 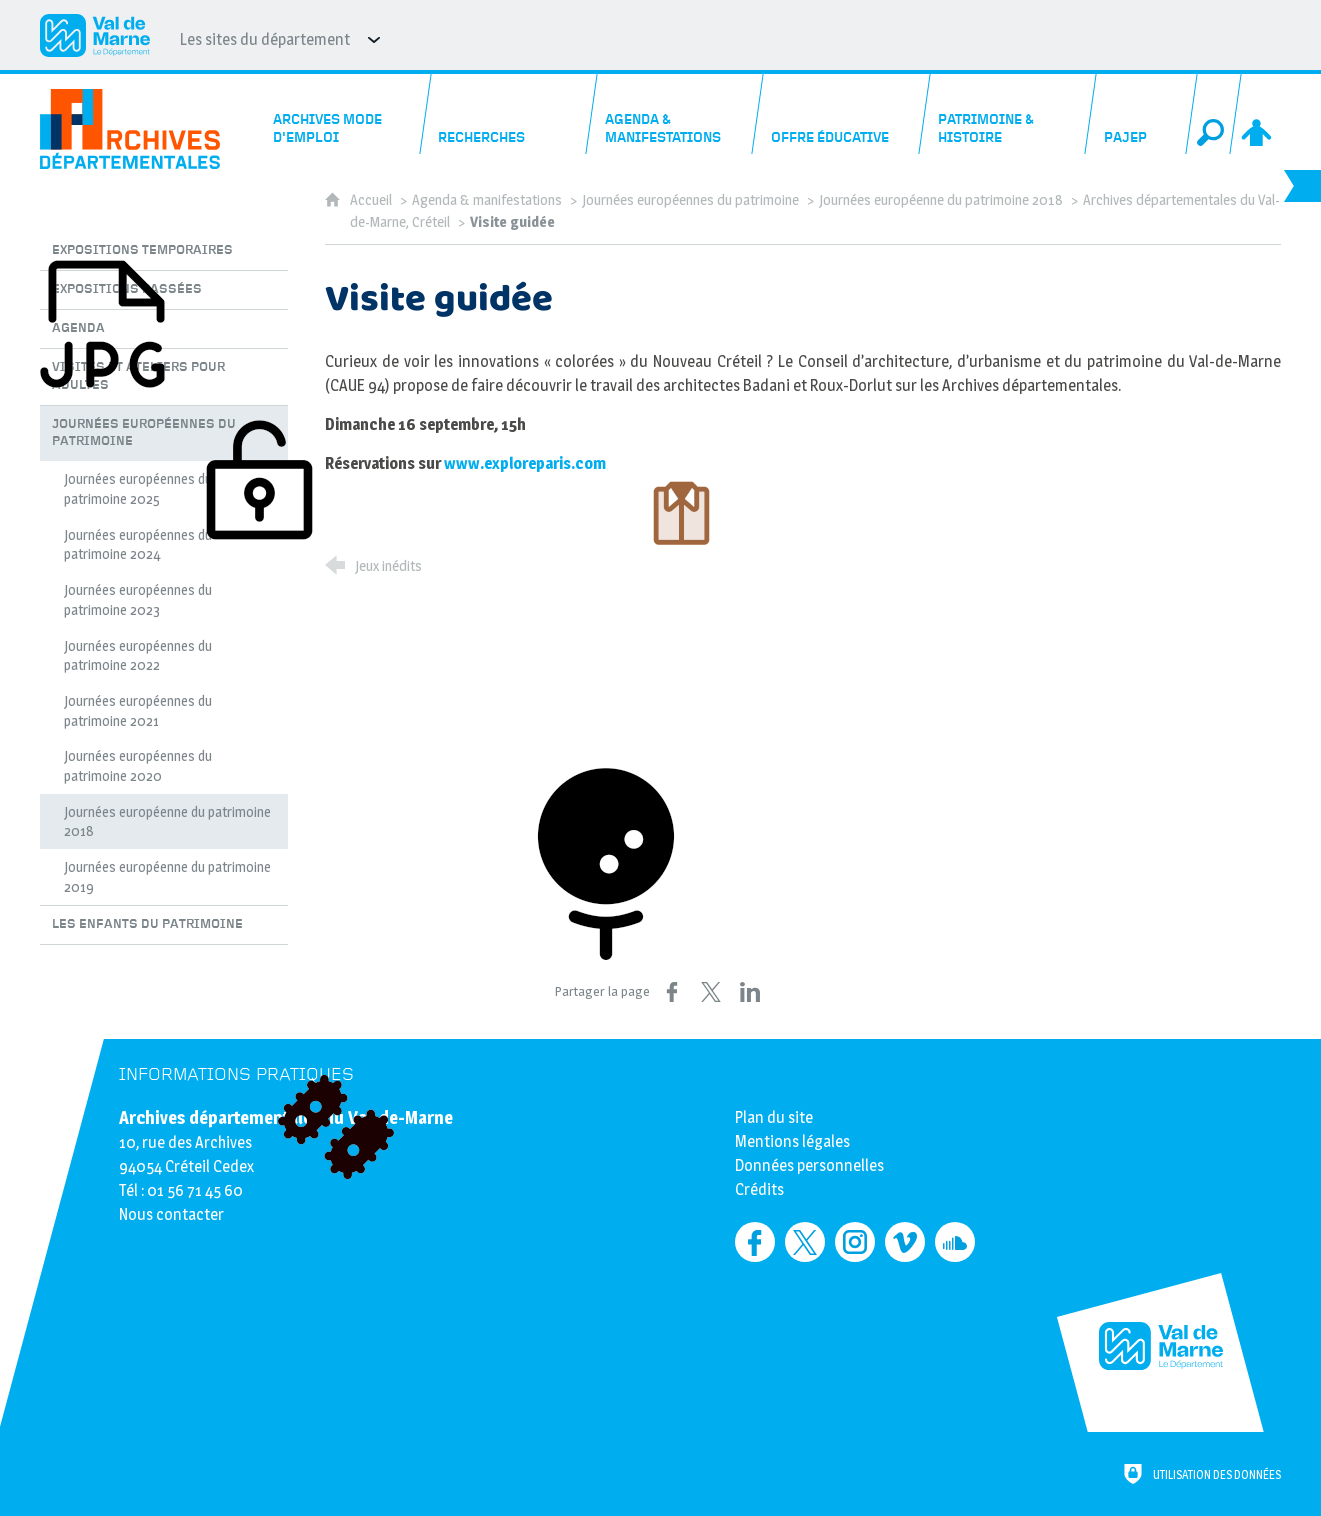 I want to click on view microbiology or bacteria-related content, so click(x=336, y=1127).